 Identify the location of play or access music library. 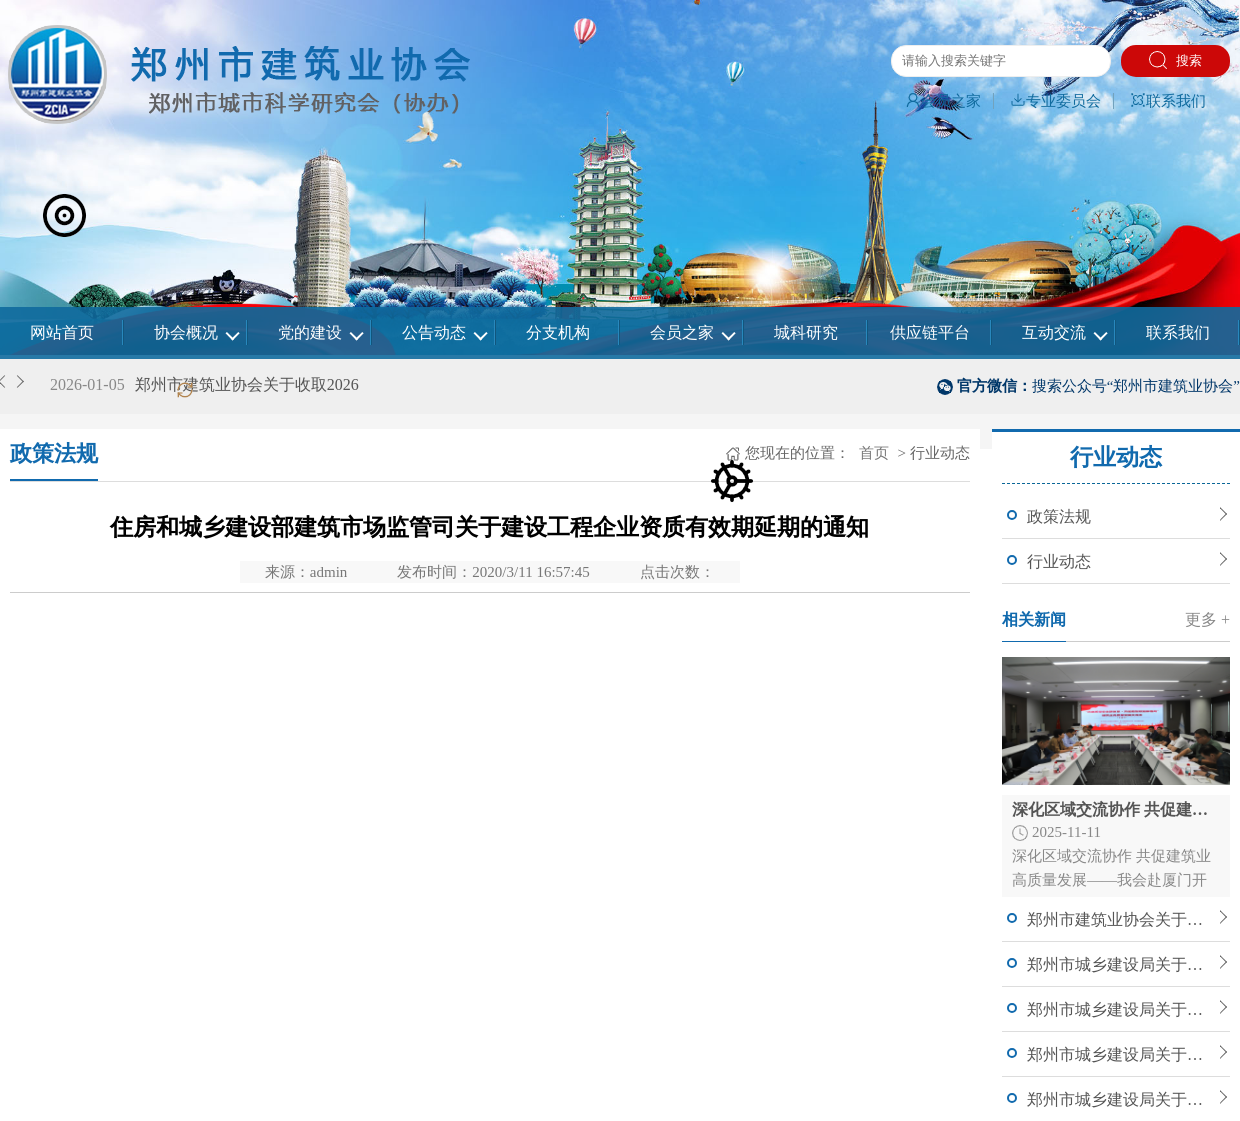
(64, 215).